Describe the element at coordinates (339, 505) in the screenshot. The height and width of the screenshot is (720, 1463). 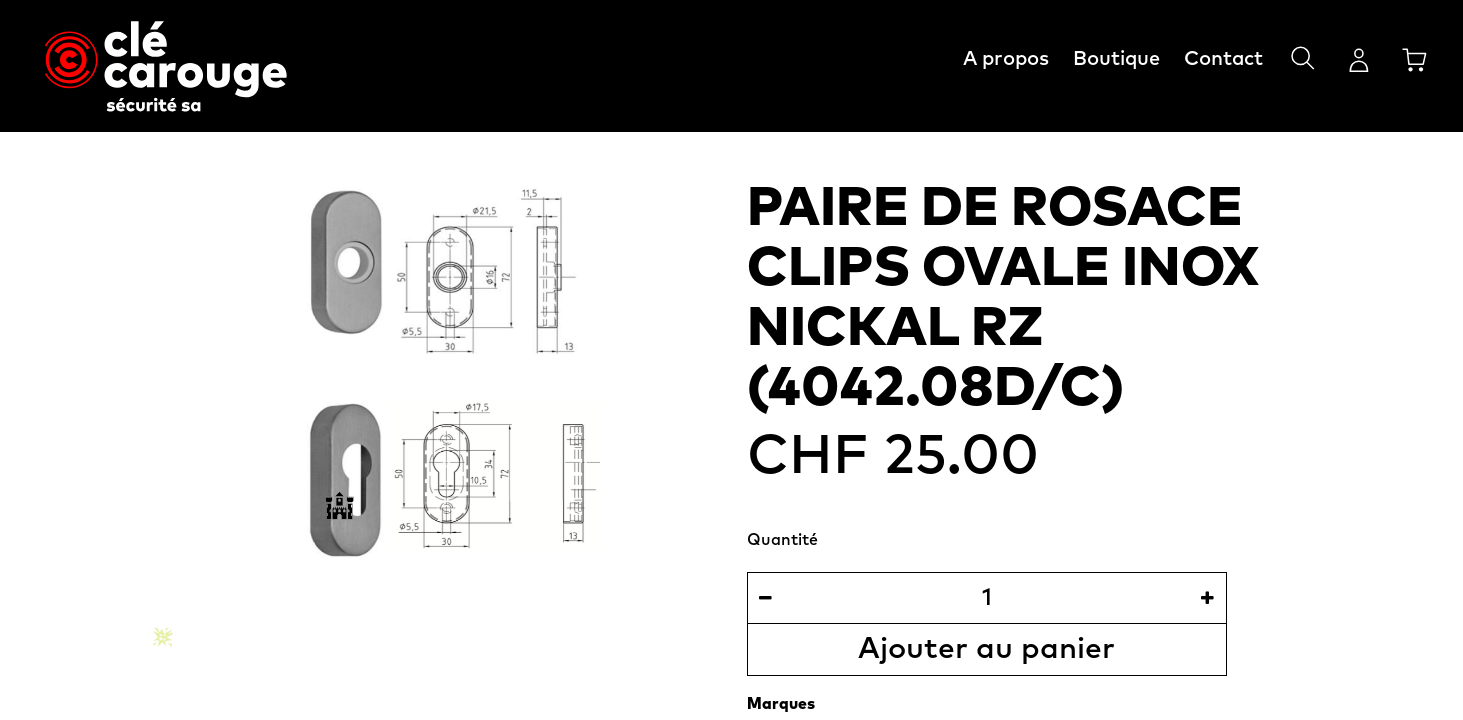
I see `access castle or fortress location in game` at that location.